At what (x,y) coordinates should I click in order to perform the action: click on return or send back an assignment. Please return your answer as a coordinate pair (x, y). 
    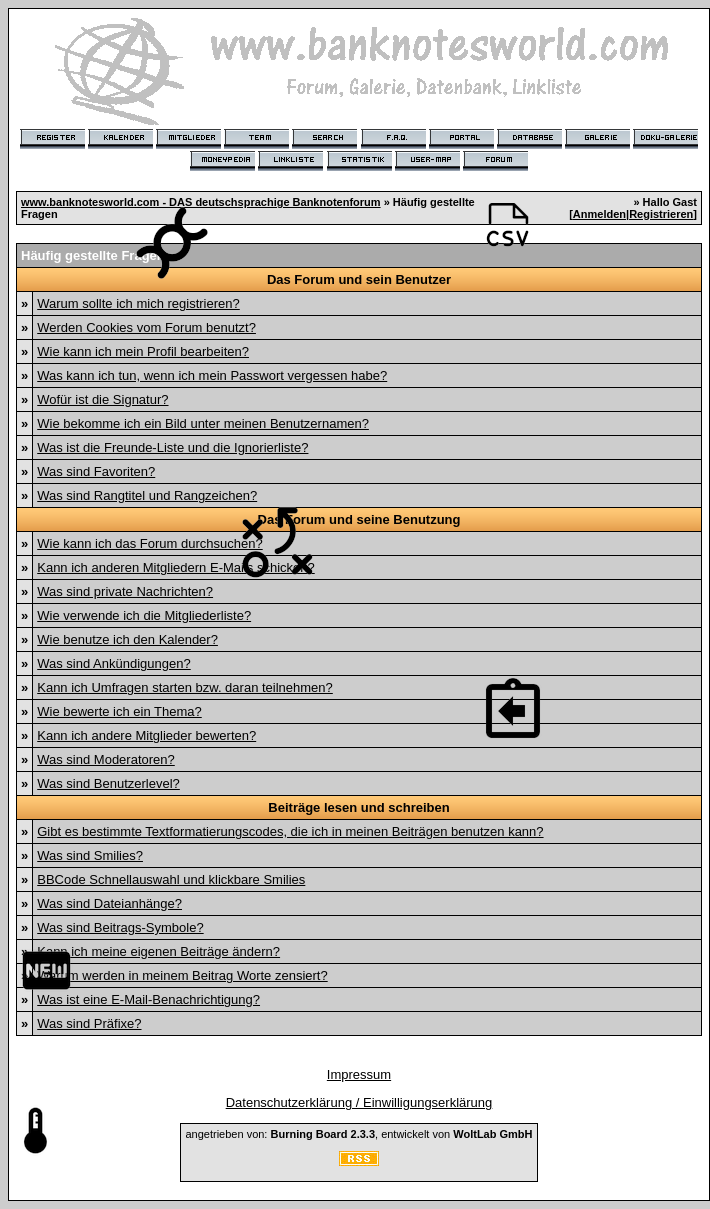
    Looking at the image, I should click on (513, 711).